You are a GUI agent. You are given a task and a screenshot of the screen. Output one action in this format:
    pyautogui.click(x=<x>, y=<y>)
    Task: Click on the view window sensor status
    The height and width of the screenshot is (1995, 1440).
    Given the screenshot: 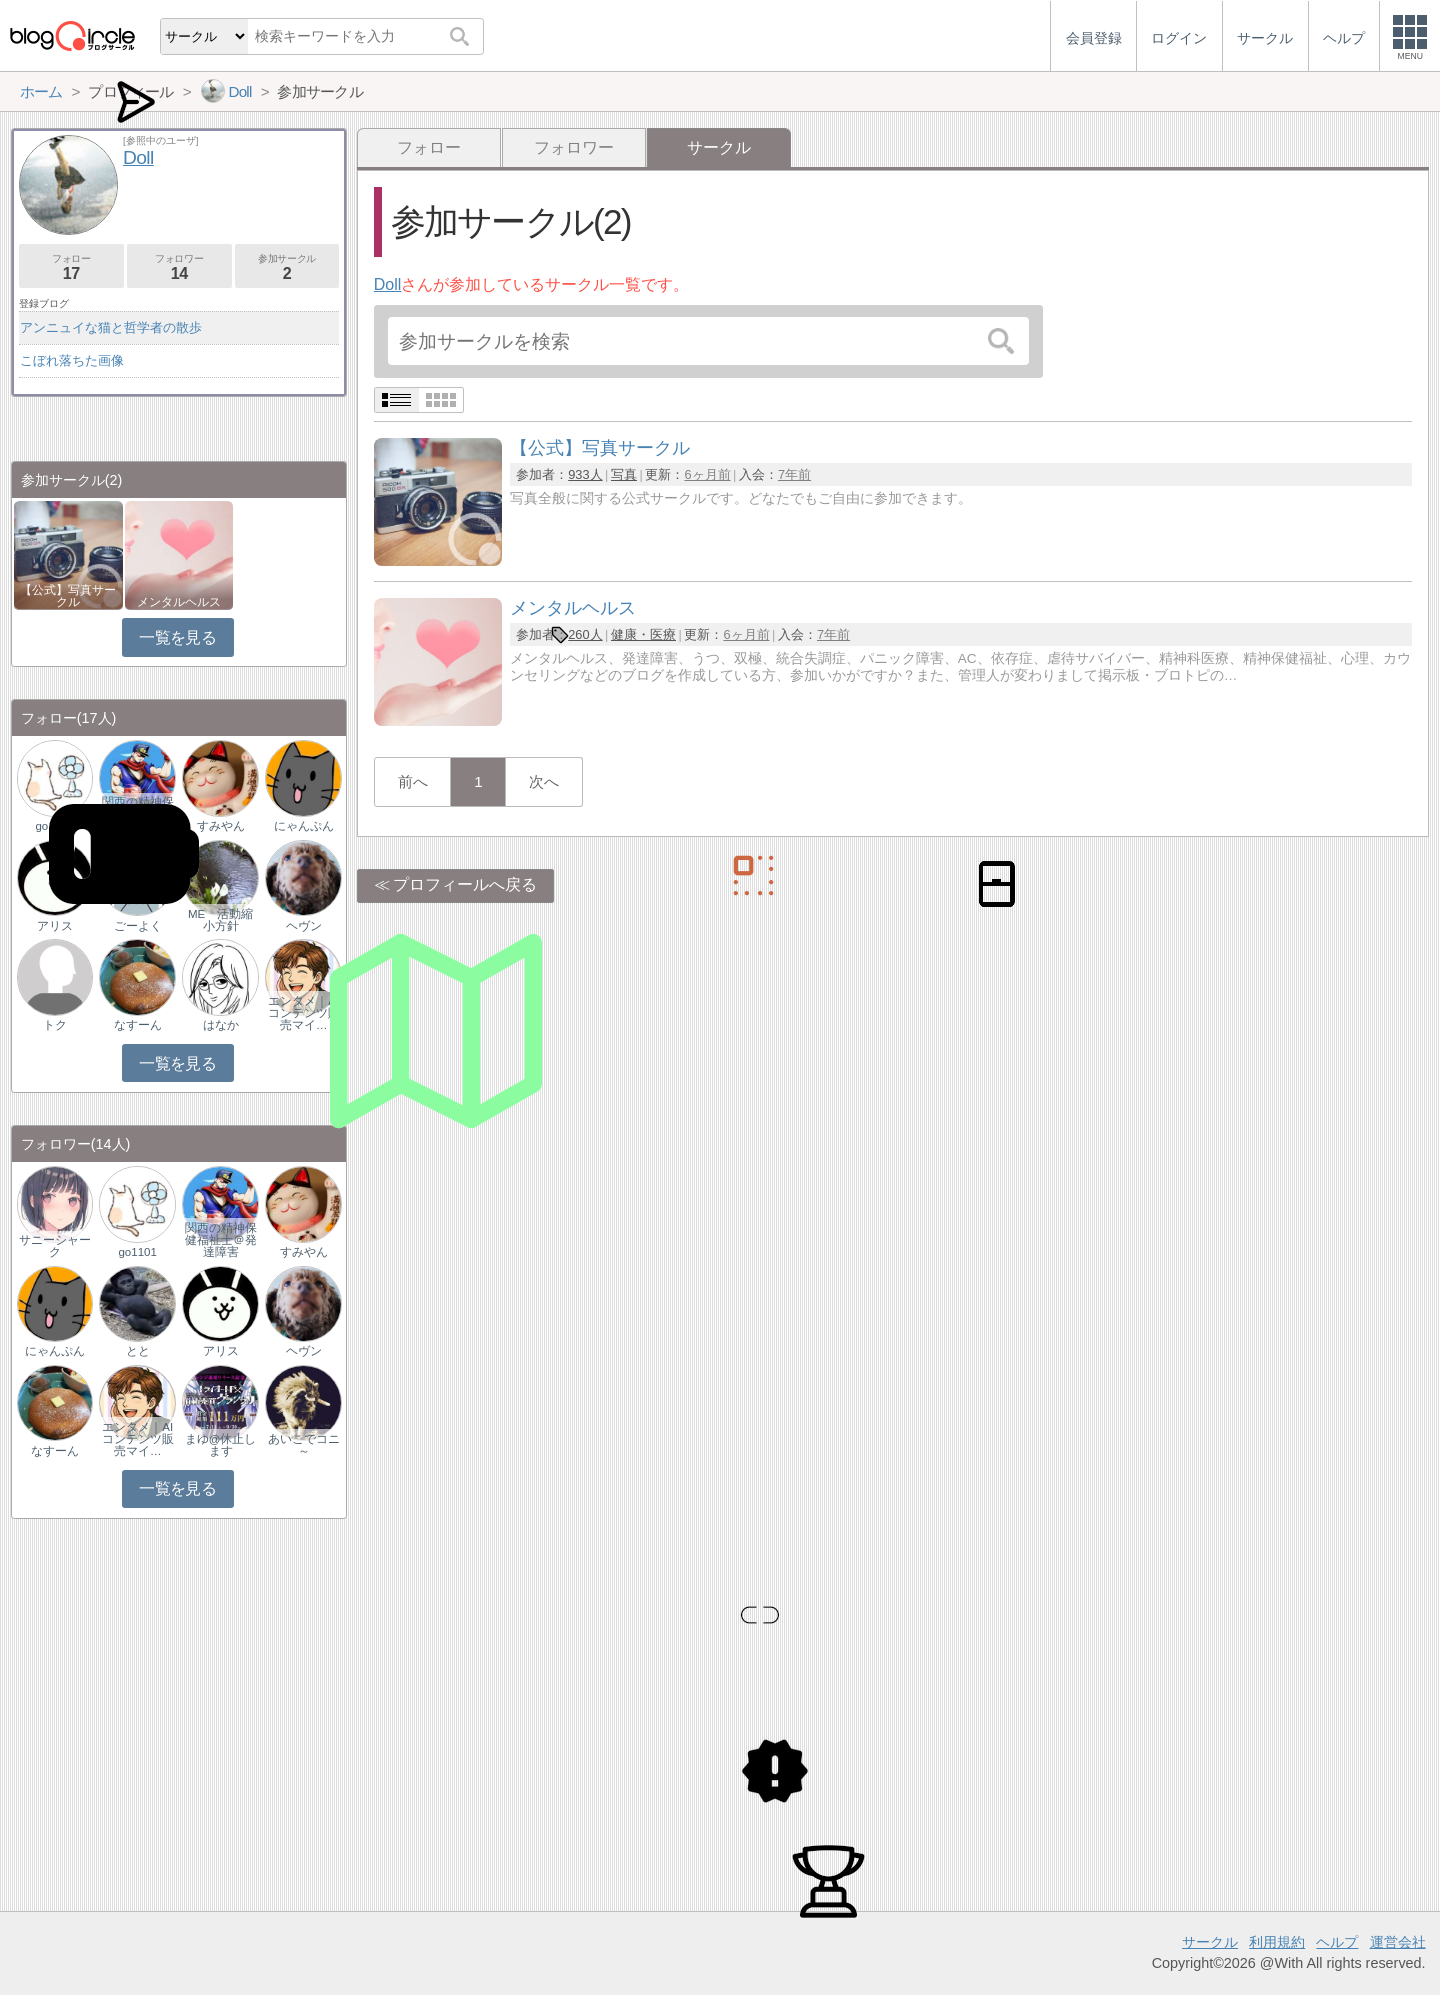 What is the action you would take?
    pyautogui.click(x=997, y=884)
    